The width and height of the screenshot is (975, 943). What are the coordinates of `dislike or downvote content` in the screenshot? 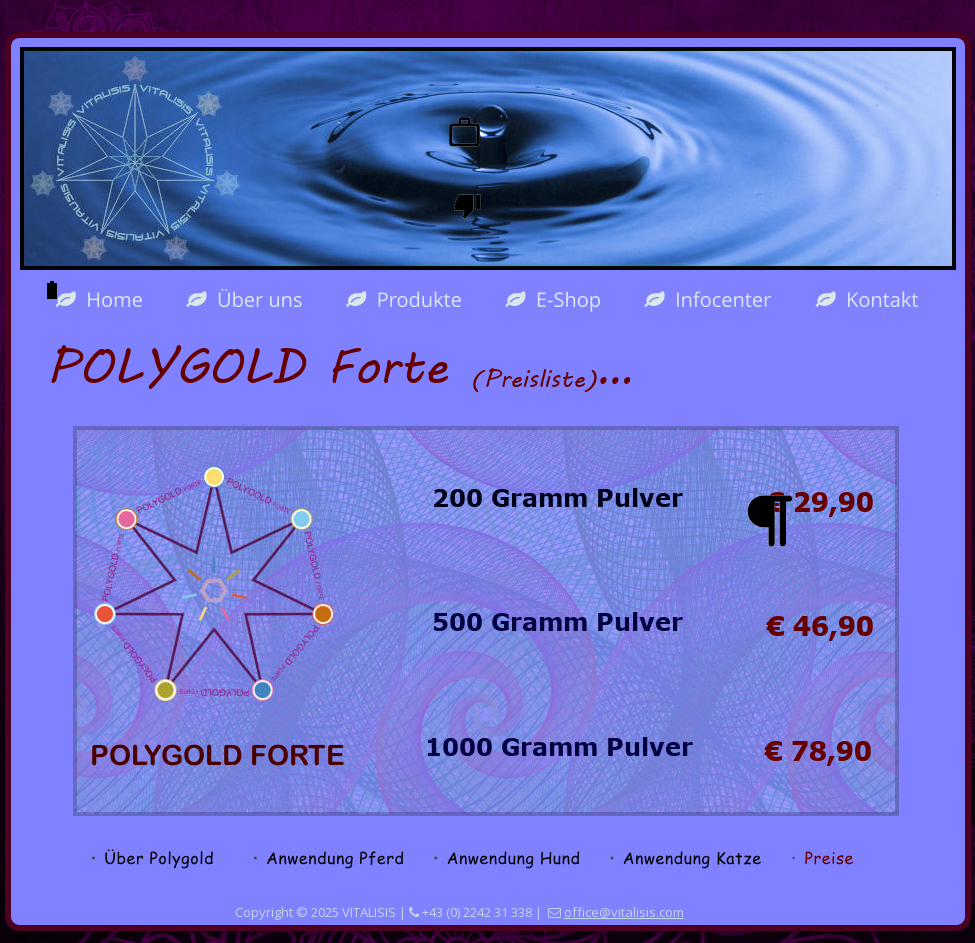 It's located at (467, 205).